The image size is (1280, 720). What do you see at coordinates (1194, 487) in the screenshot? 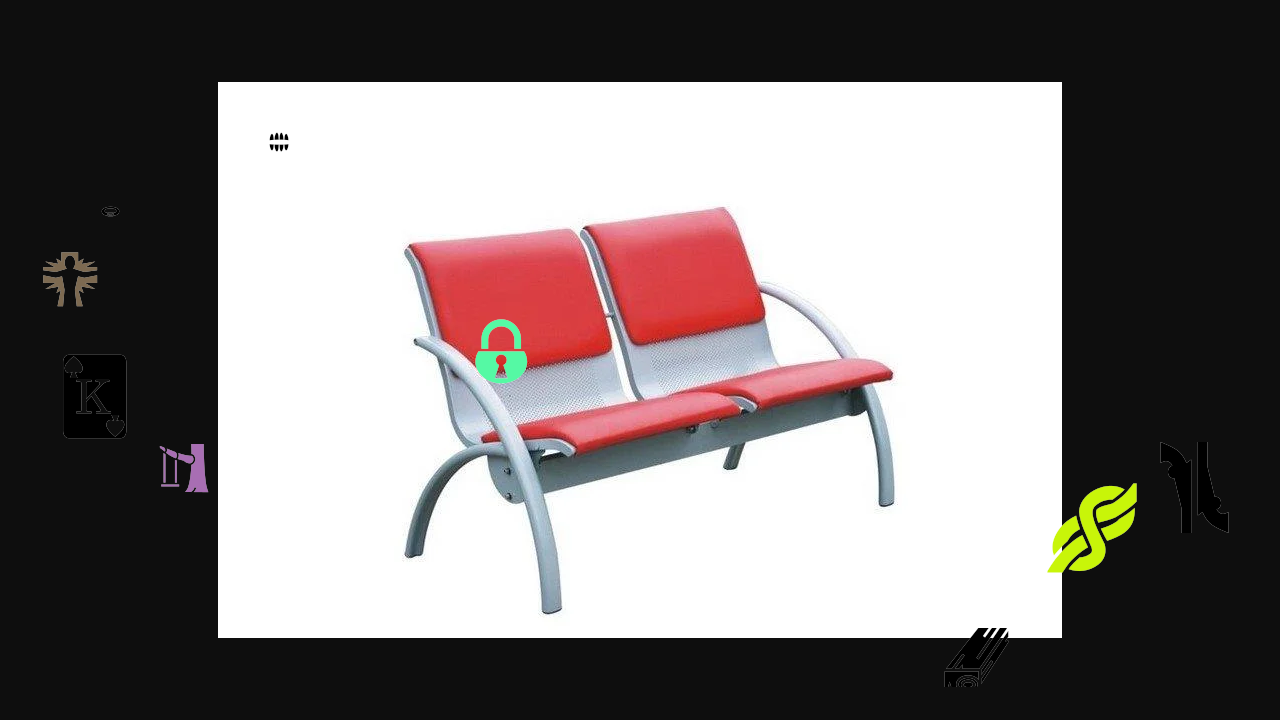
I see `challenge another player to a duel` at bounding box center [1194, 487].